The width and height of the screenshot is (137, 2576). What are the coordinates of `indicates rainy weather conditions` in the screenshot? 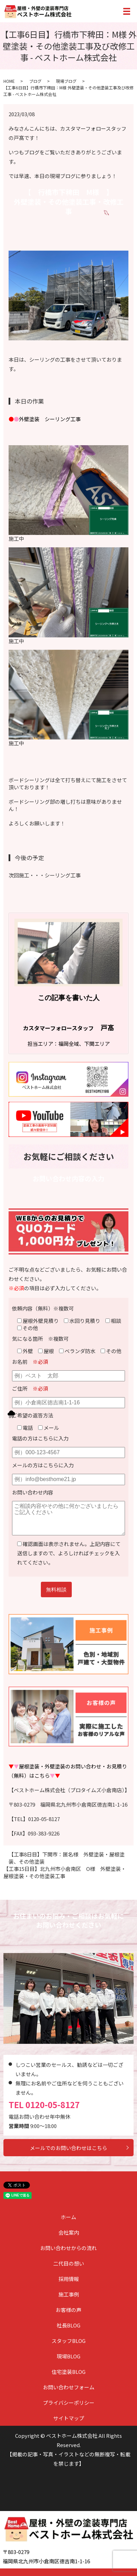 It's located at (11, 1414).